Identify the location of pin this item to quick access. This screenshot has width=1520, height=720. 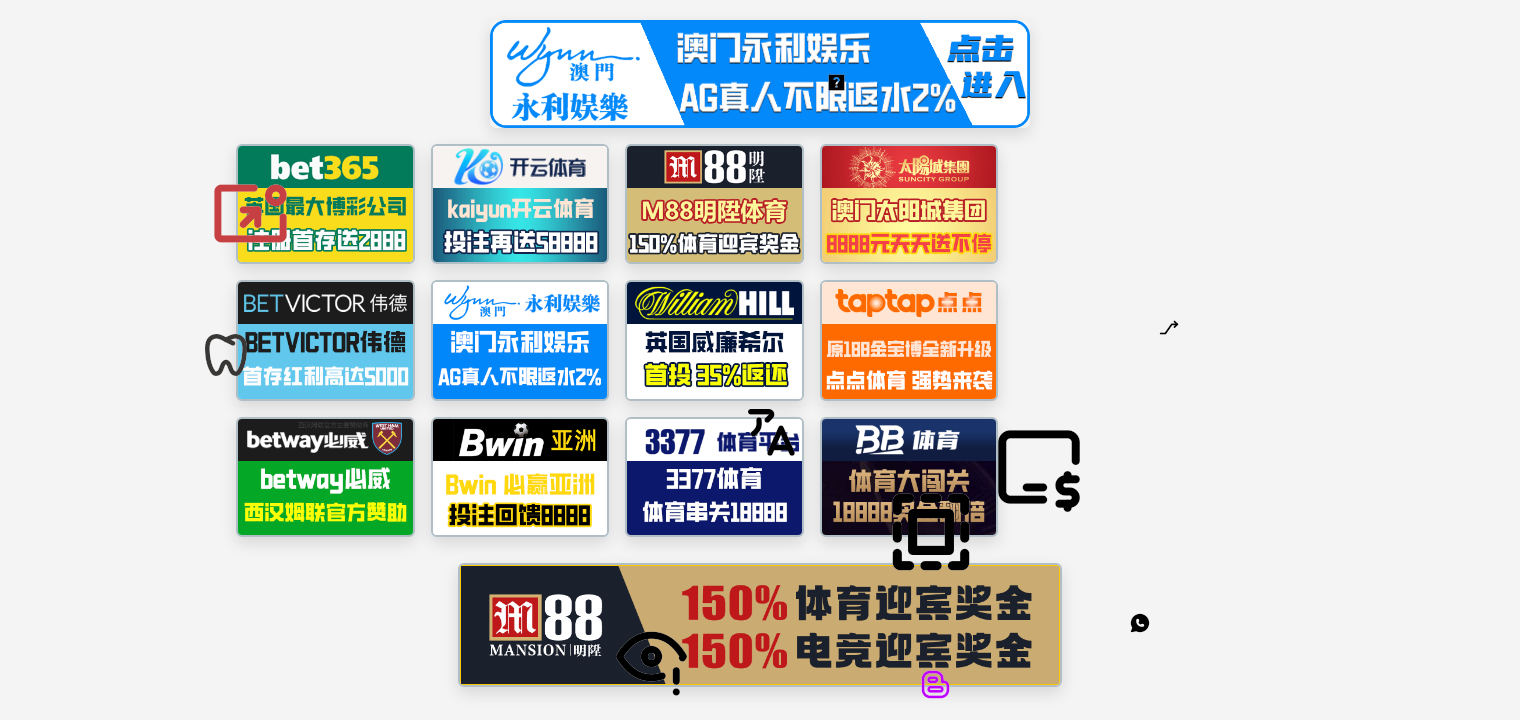
(250, 213).